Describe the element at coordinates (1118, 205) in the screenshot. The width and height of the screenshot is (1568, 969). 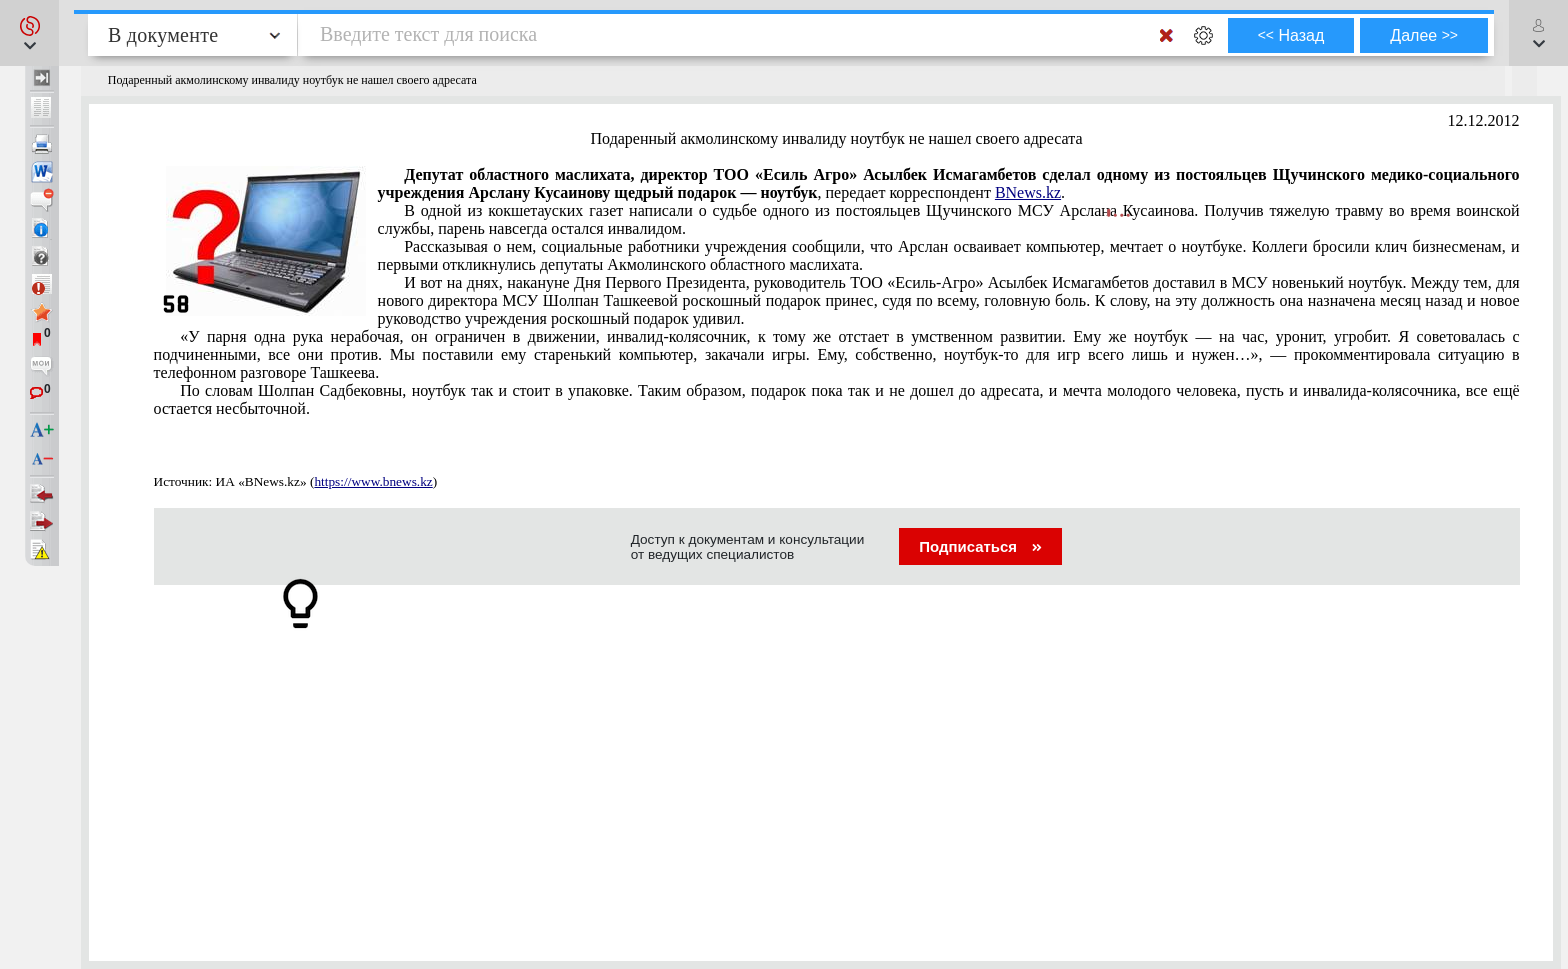
I see `indicates weak signal strength` at that location.